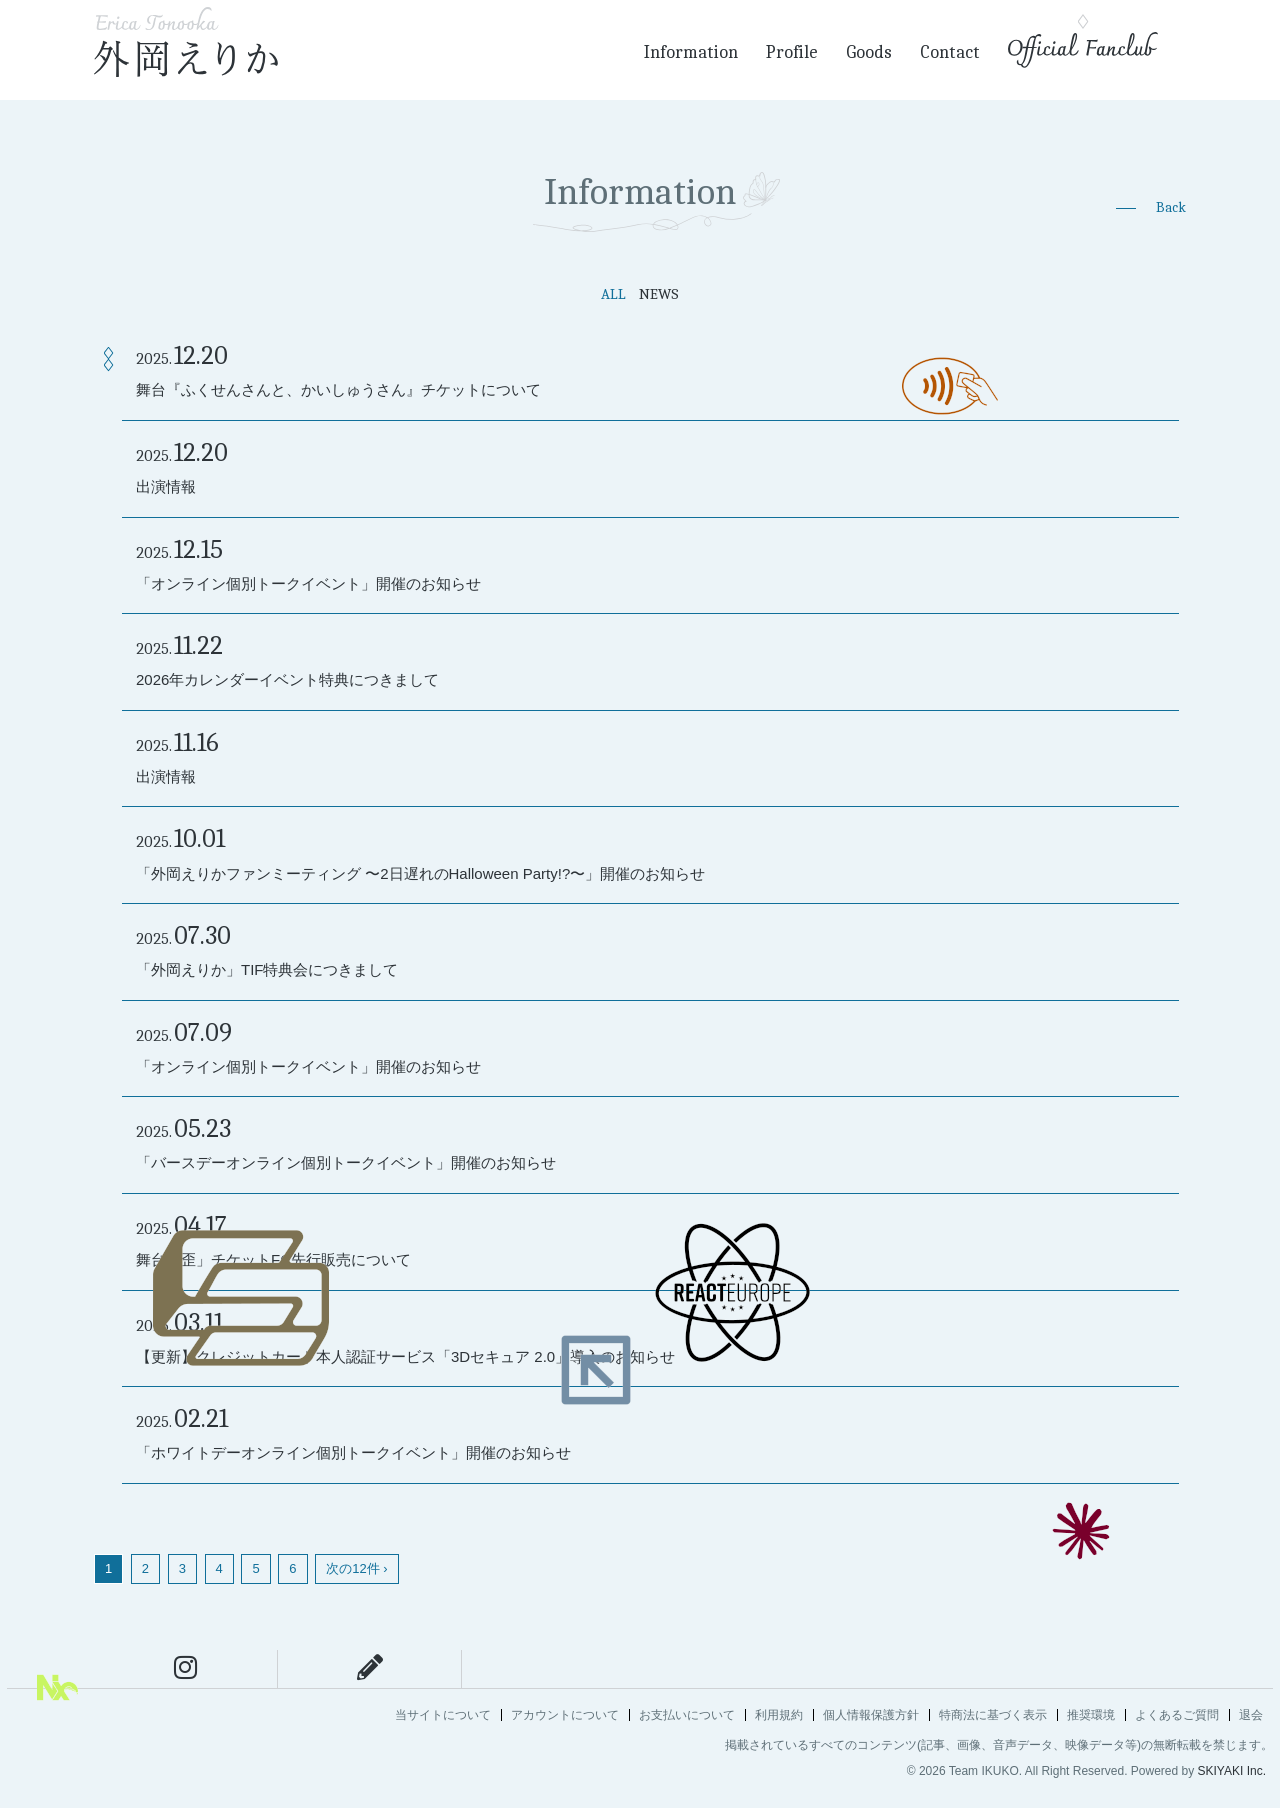  Describe the element at coordinates (950, 386) in the screenshot. I see `indicates contactless payment is accepted` at that location.